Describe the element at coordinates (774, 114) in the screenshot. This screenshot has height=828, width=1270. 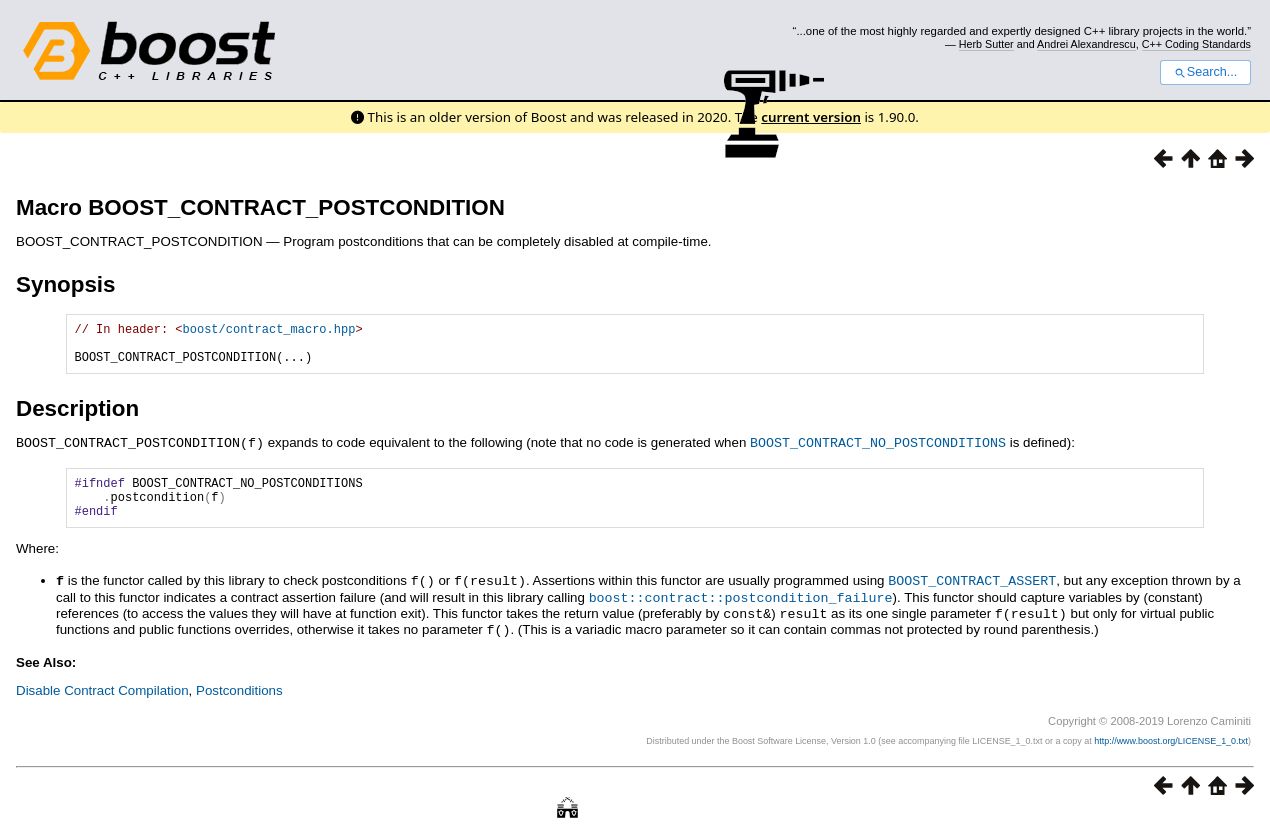
I see `power tools or hardware category` at that location.